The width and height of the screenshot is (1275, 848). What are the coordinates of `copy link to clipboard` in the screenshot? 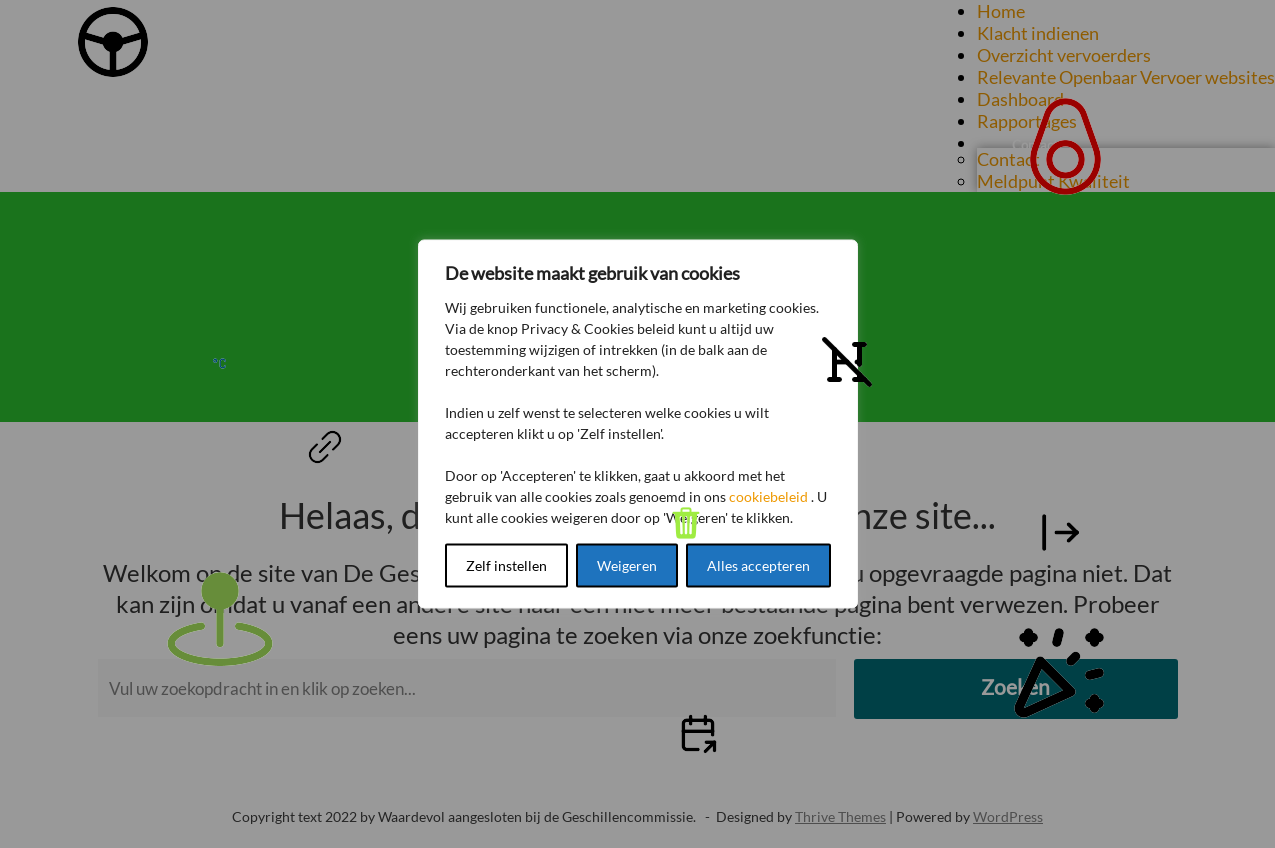 It's located at (325, 447).